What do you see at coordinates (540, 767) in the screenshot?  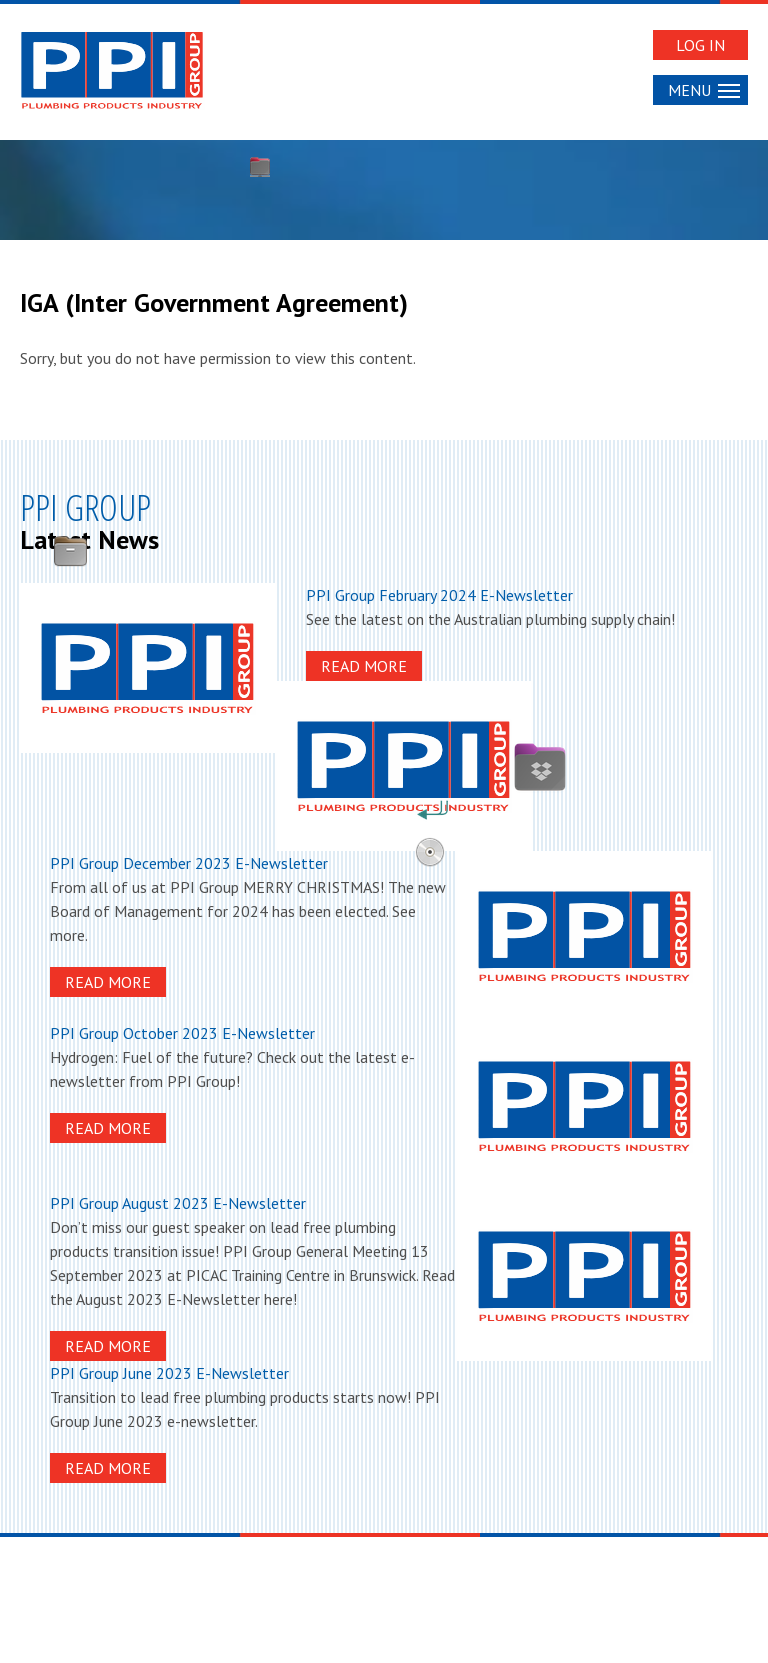 I see `open your dropbox synced folder` at bounding box center [540, 767].